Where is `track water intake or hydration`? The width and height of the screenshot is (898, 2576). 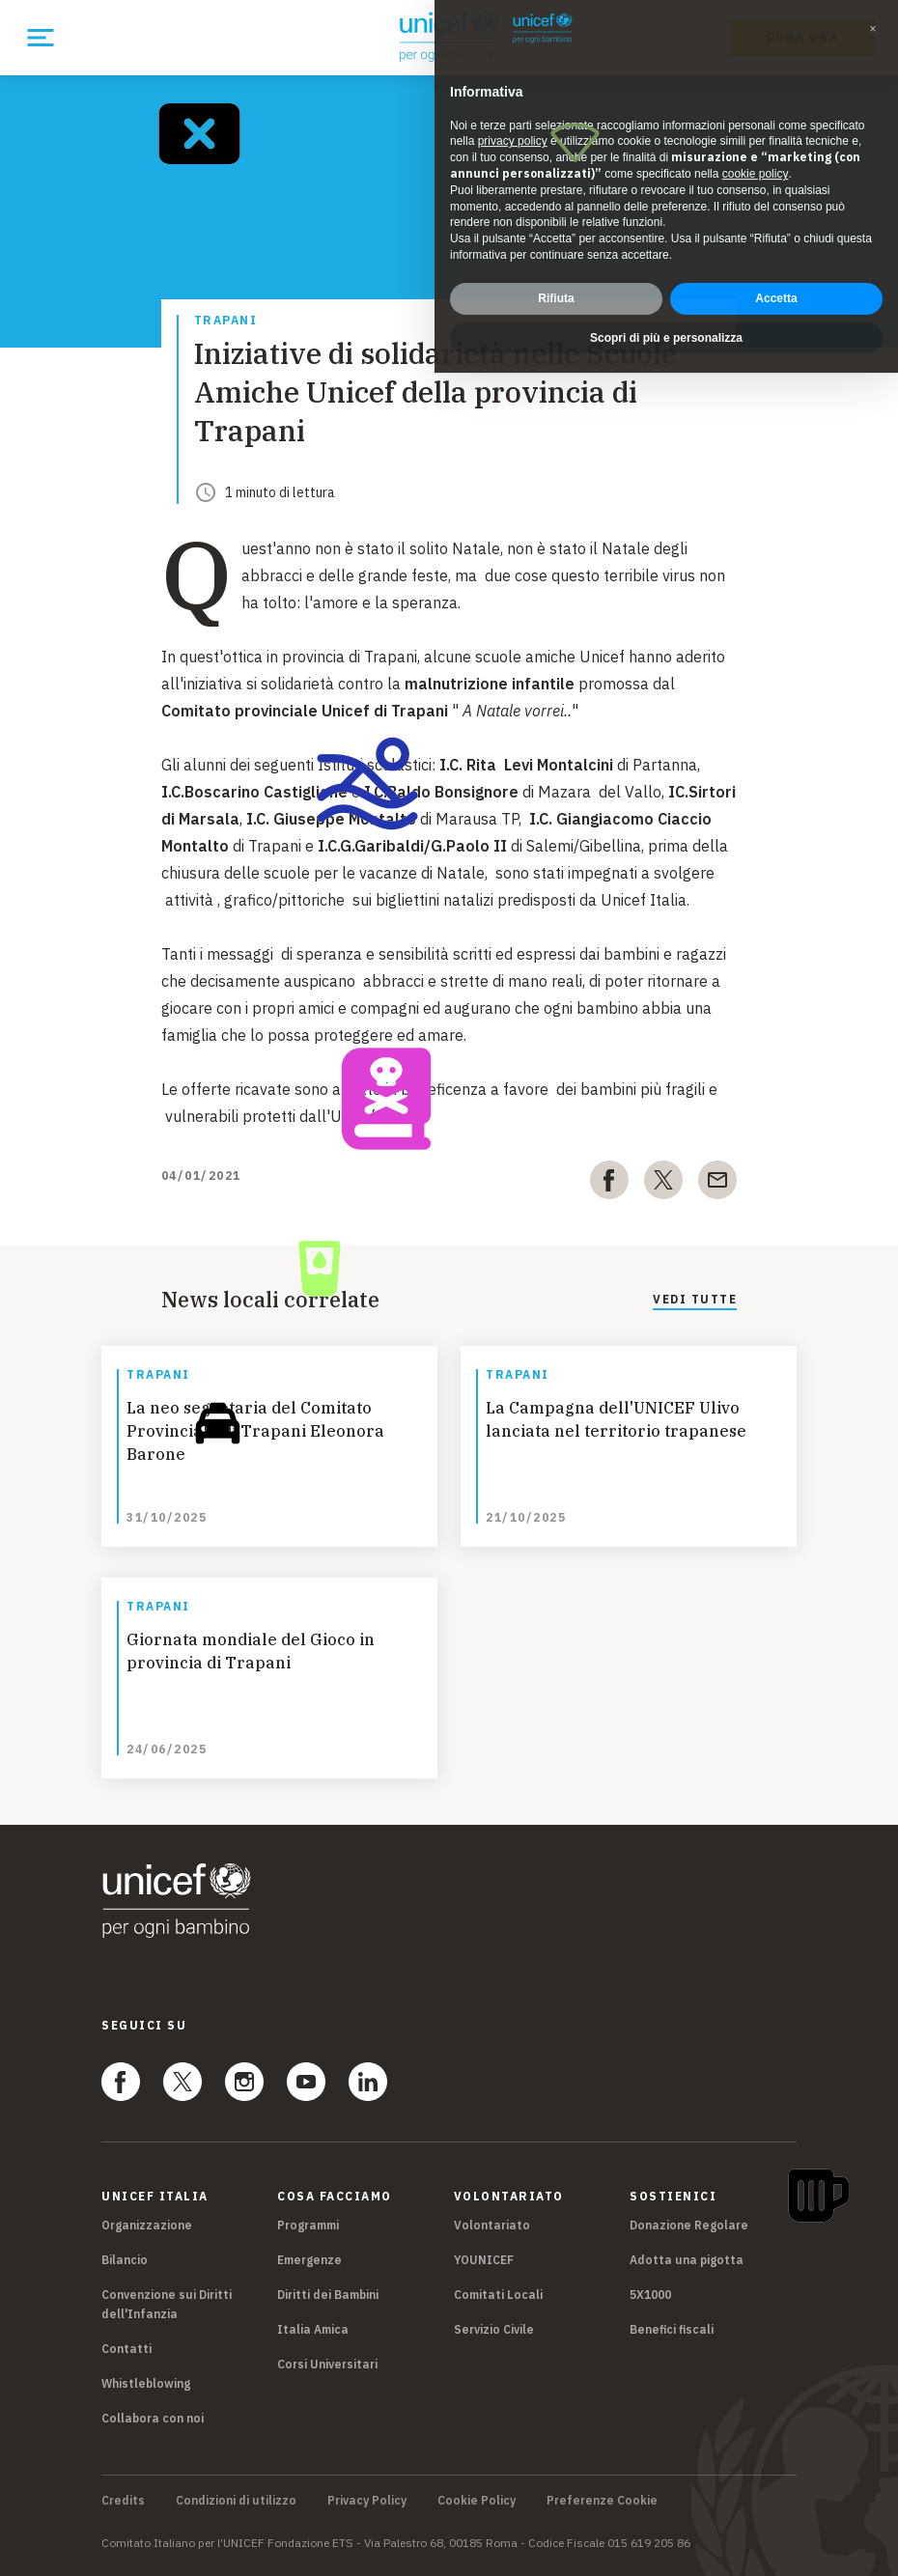
track water intake or hydration is located at coordinates (320, 1269).